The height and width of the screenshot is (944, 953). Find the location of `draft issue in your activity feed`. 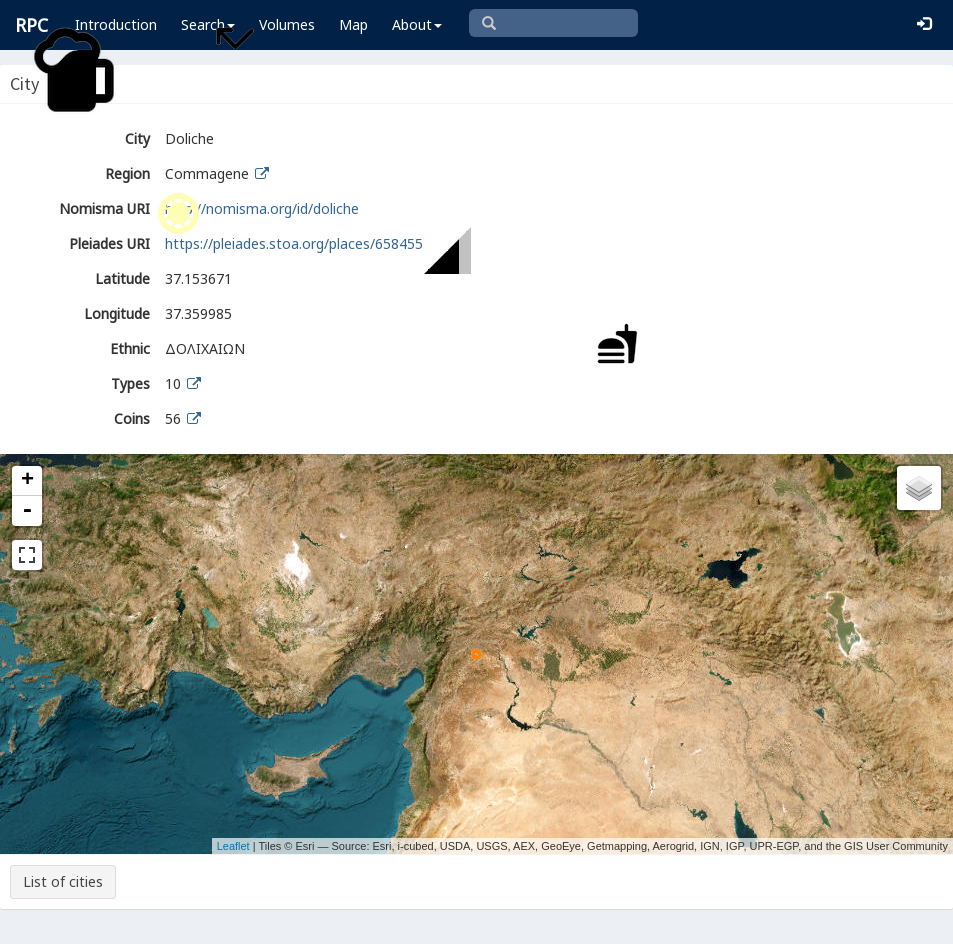

draft issue in your activity feed is located at coordinates (178, 213).